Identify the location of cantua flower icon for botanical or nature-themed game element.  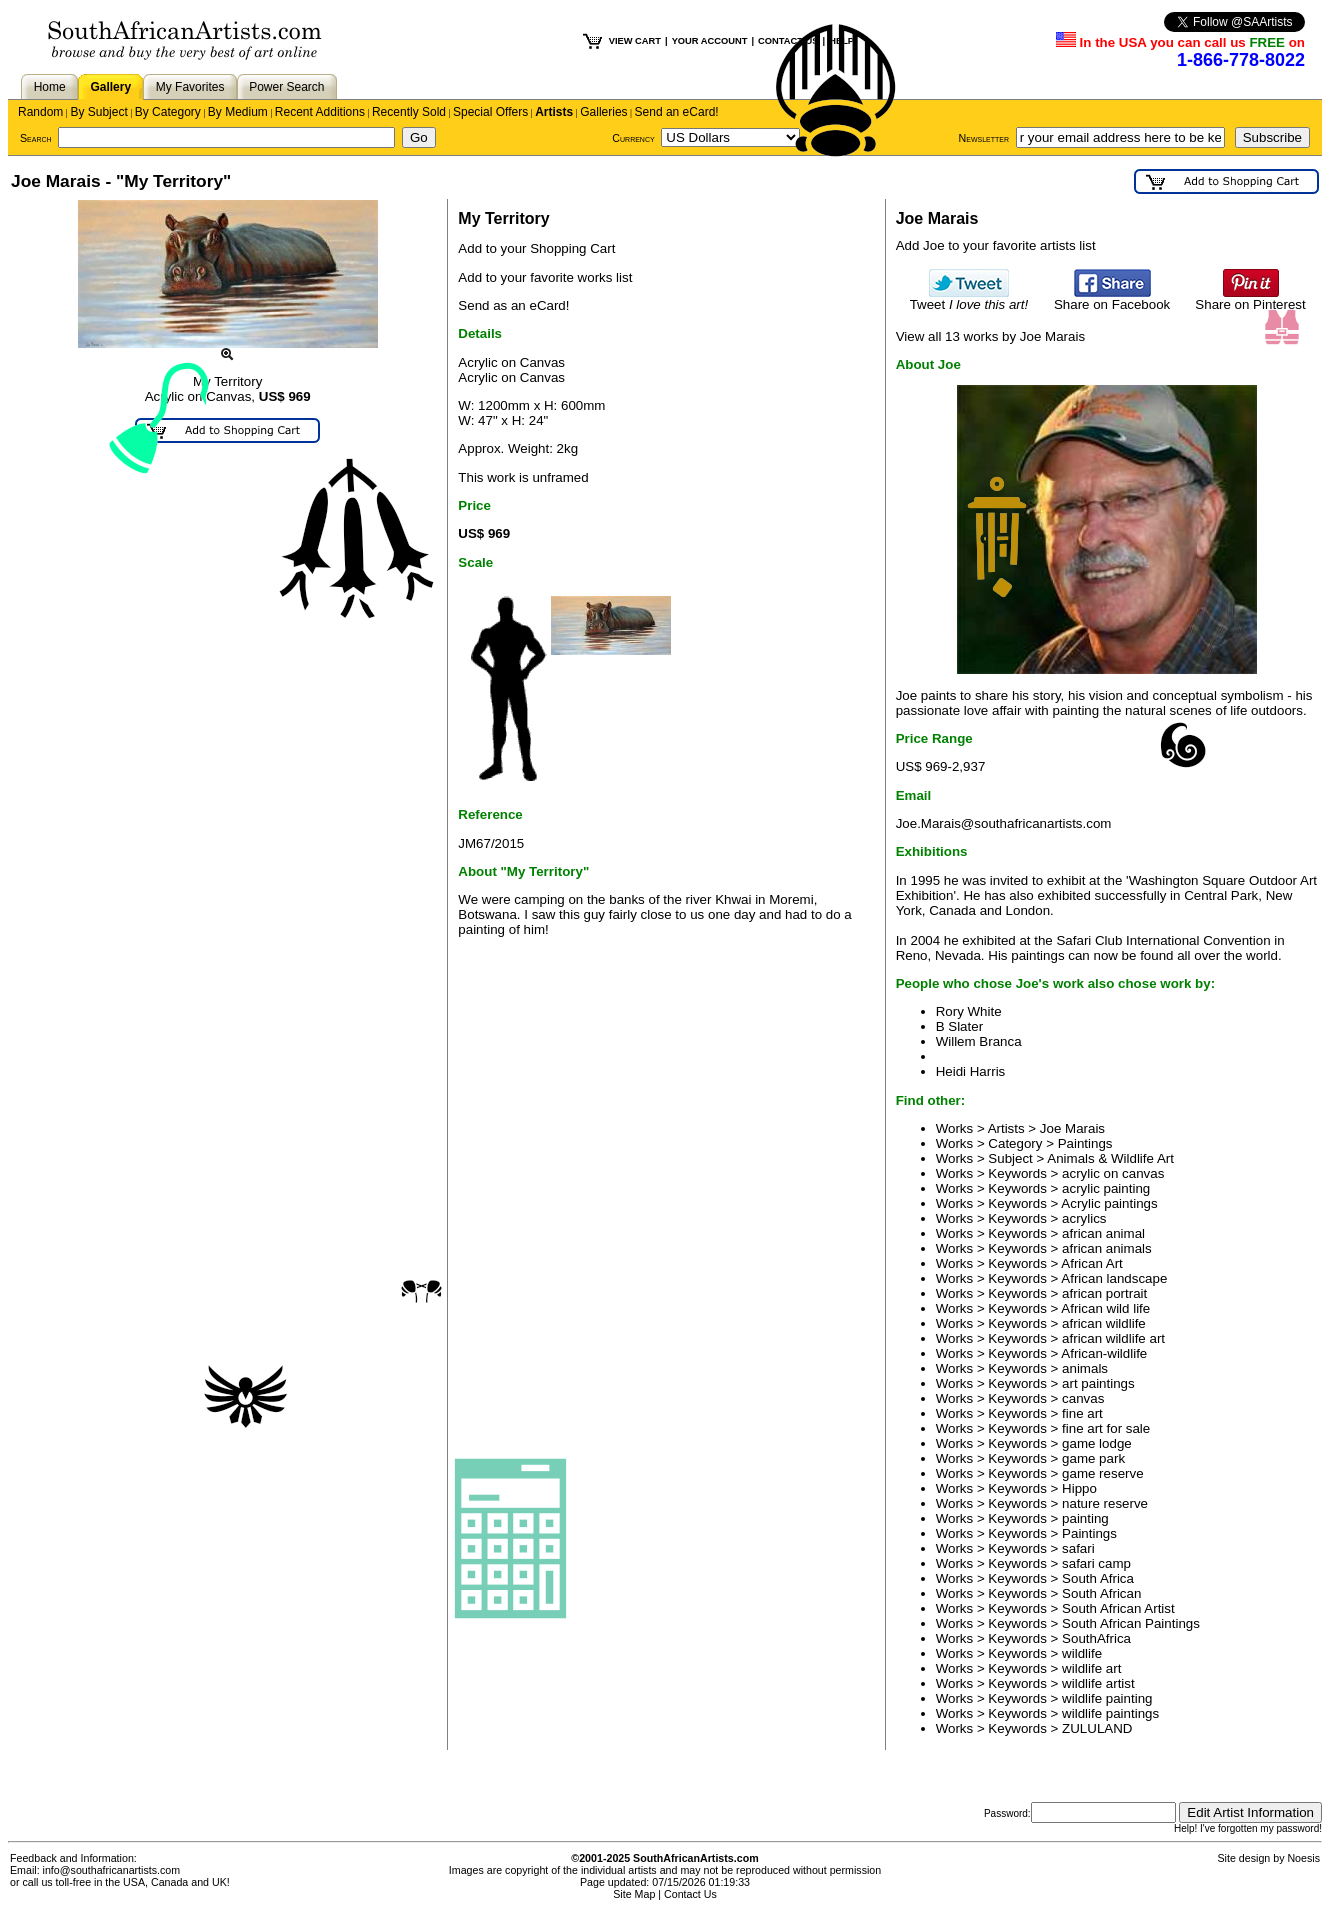
(356, 538).